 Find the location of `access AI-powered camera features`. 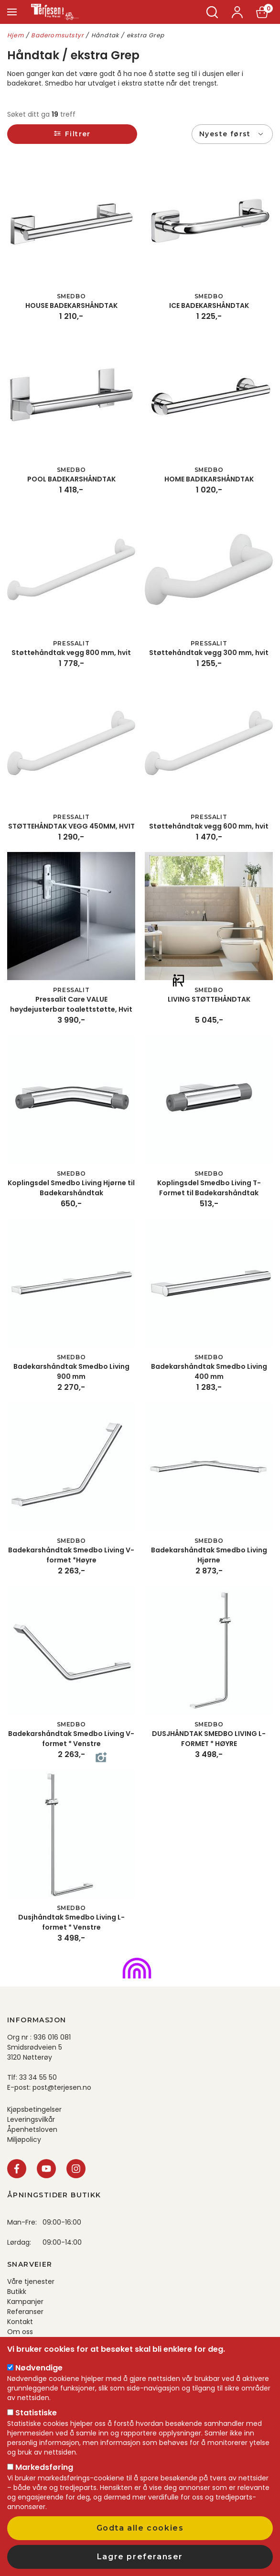

access AI-powered camera features is located at coordinates (101, 1757).